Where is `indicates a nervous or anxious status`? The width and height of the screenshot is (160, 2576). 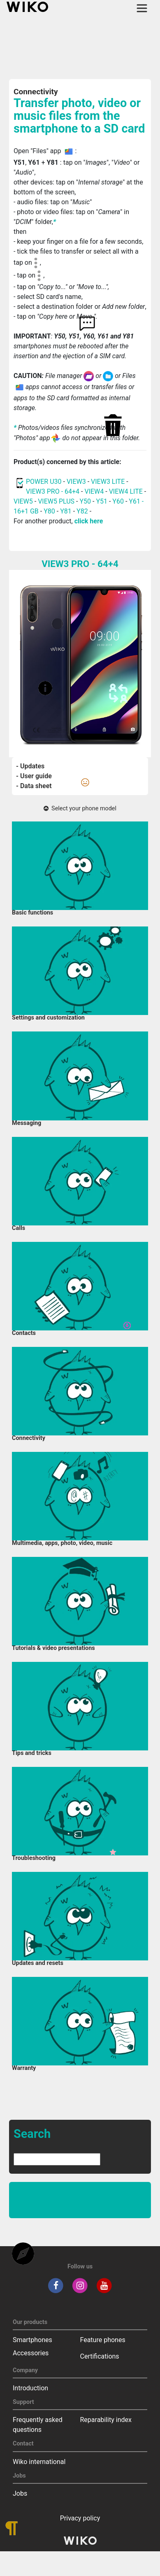 indicates a nervous or anxious status is located at coordinates (85, 782).